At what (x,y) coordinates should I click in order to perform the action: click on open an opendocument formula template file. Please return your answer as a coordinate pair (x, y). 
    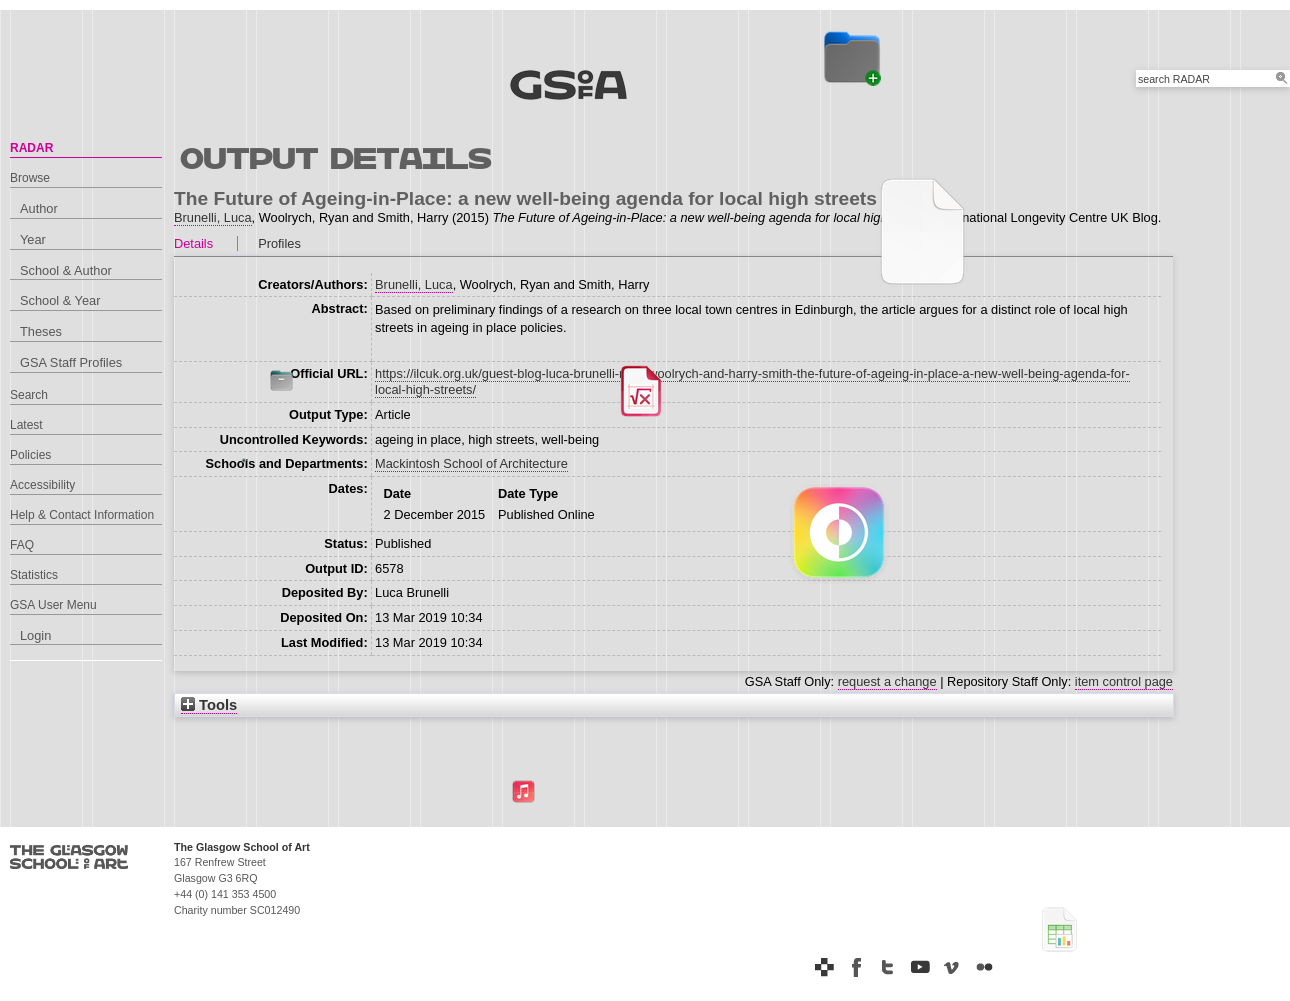
    Looking at the image, I should click on (641, 391).